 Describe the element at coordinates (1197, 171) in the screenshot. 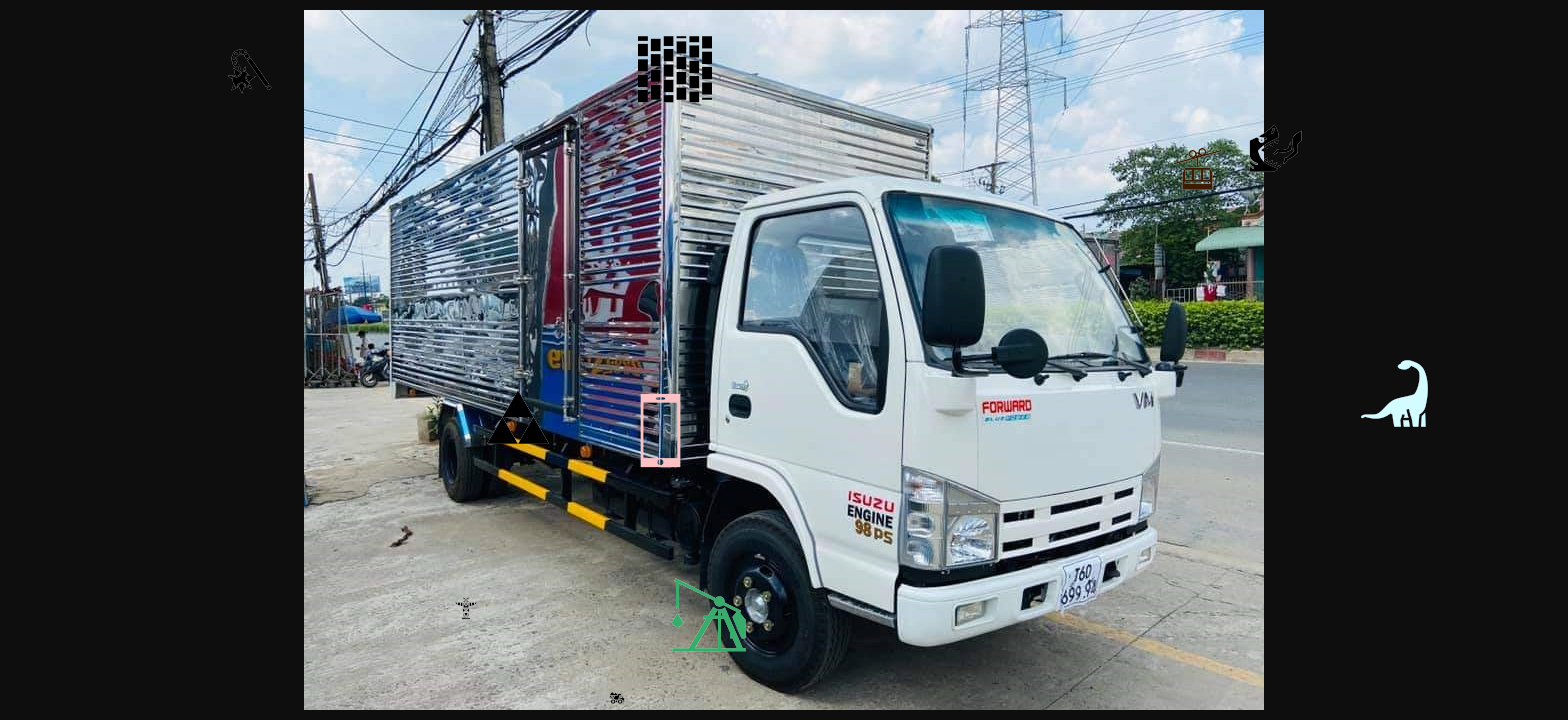

I see `access cable car or ropeway transportation info` at that location.